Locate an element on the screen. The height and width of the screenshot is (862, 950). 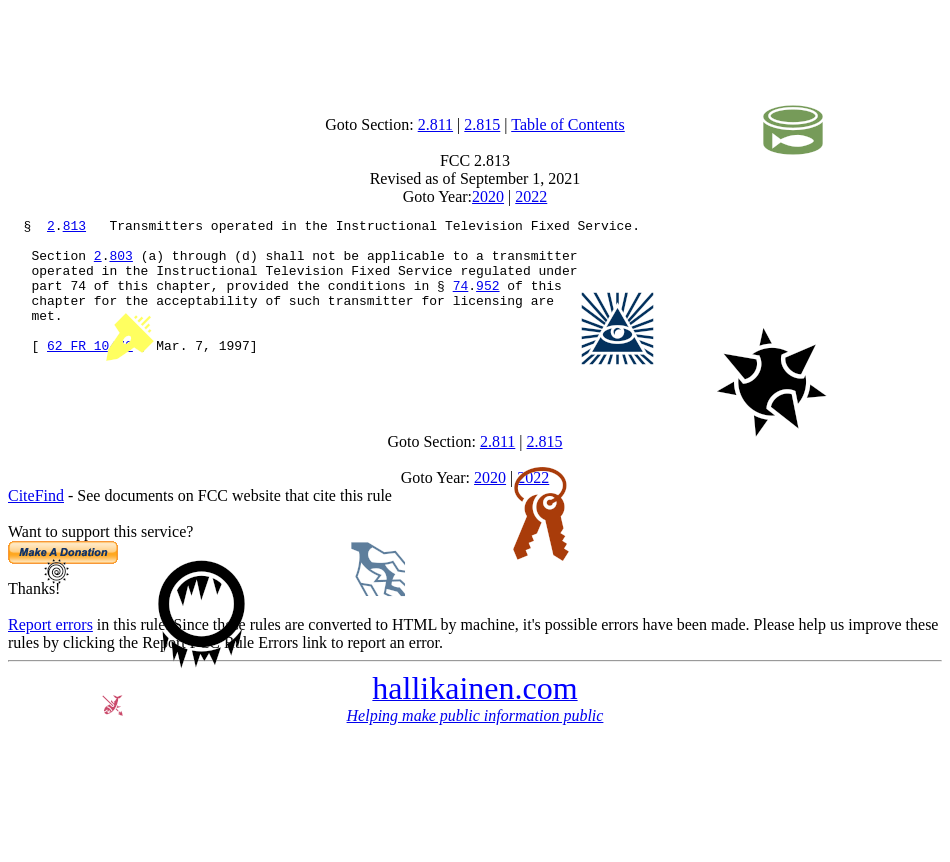
select mace weapon in game inventory is located at coordinates (771, 382).